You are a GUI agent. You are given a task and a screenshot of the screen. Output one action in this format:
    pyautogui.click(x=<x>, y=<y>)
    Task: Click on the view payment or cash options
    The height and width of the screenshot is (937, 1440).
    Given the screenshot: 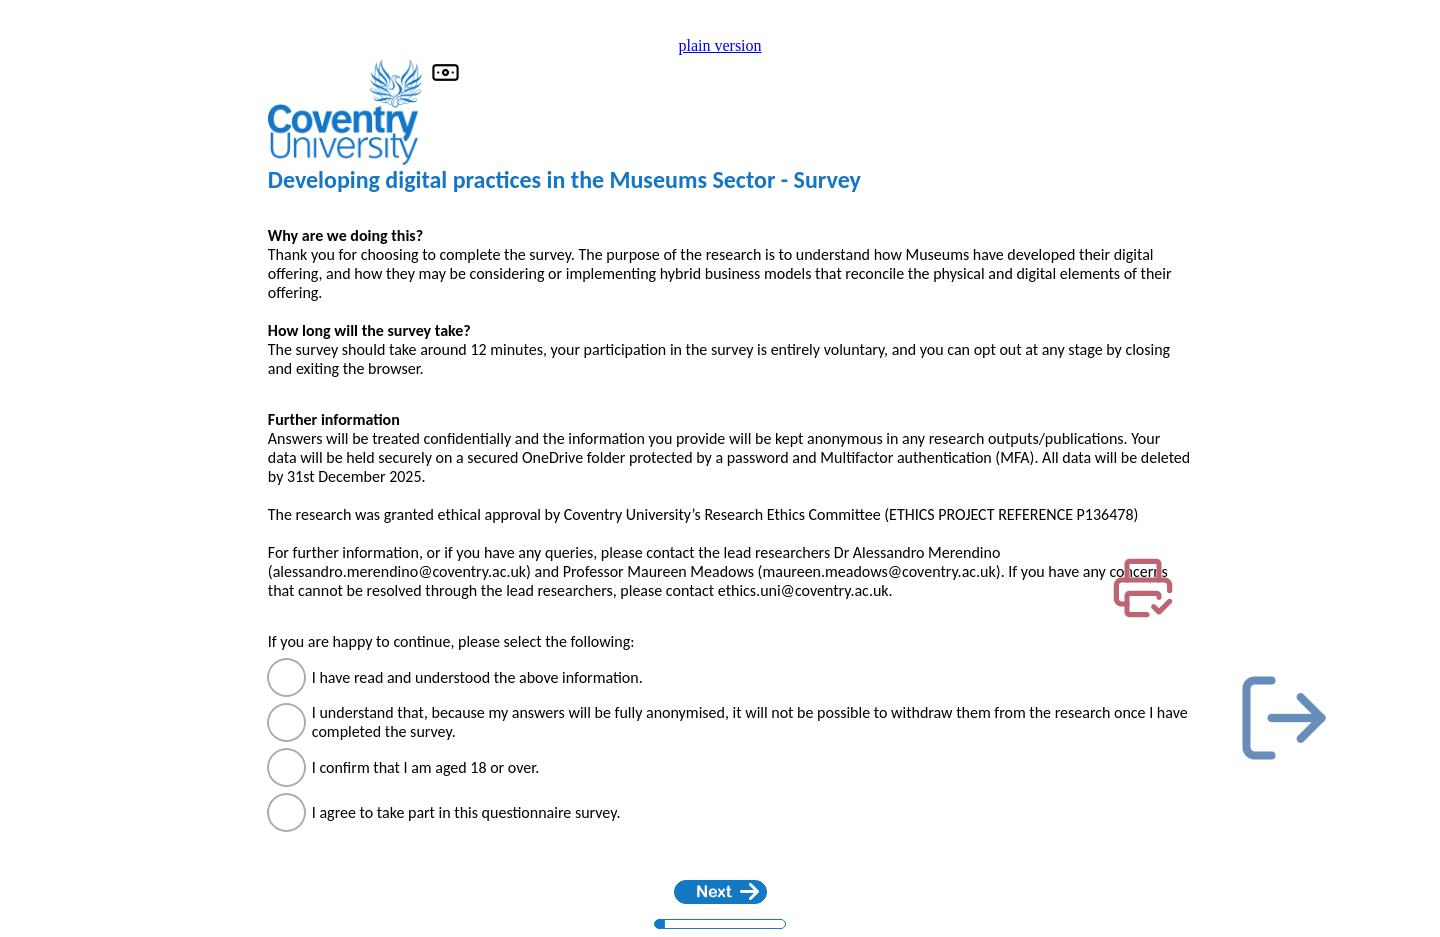 What is the action you would take?
    pyautogui.click(x=445, y=72)
    